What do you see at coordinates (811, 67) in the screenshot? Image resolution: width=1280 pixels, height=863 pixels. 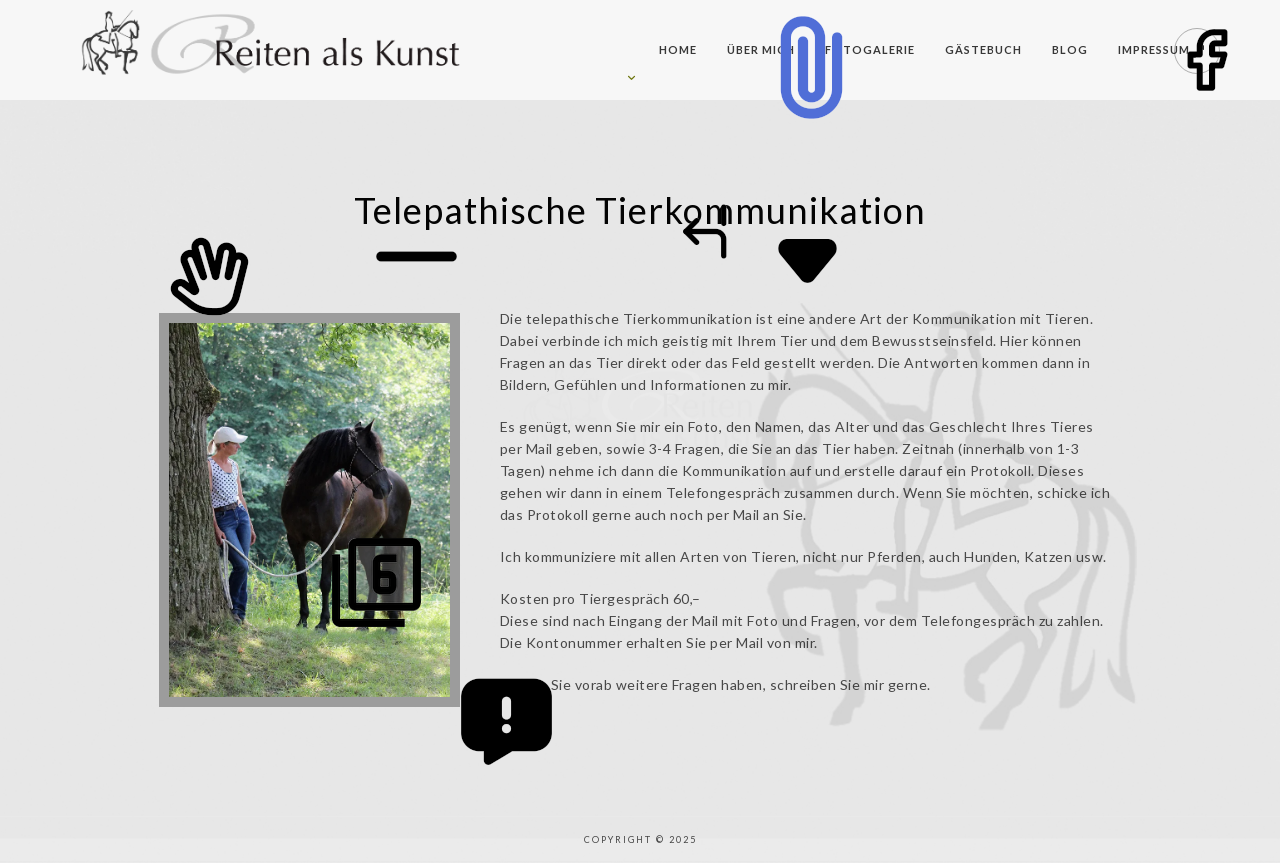 I see `attach a file to your message` at bounding box center [811, 67].